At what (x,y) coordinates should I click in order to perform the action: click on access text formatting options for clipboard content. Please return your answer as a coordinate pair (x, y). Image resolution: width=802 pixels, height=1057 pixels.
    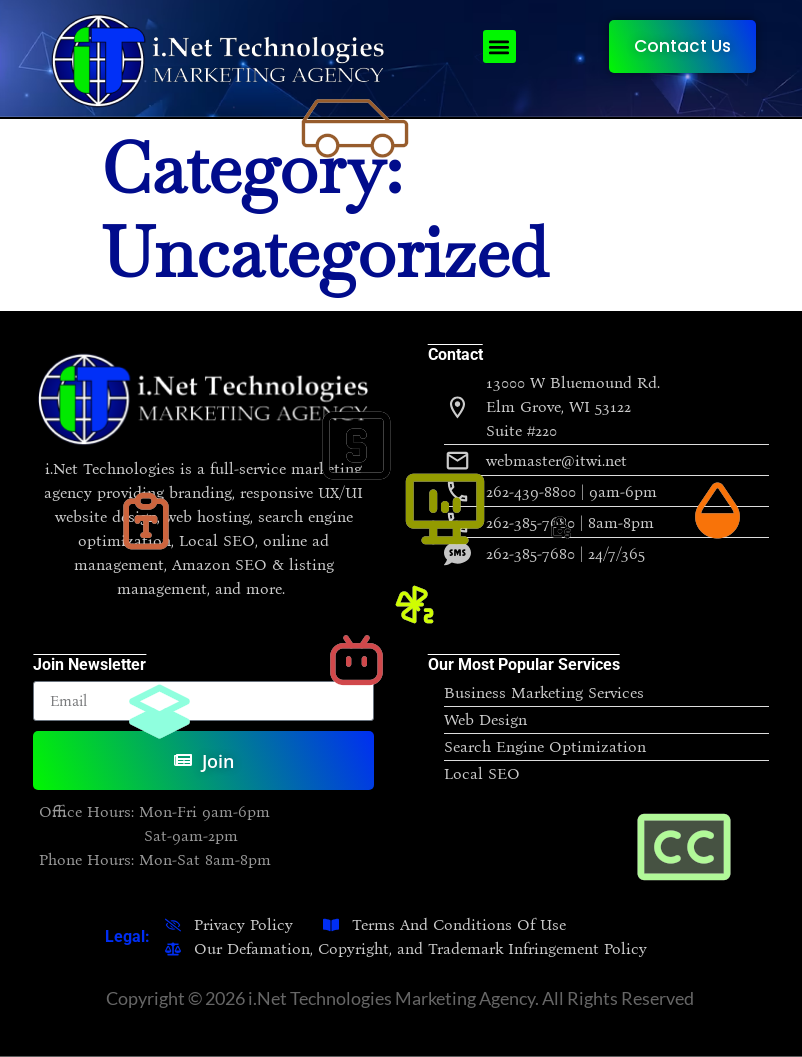
    Looking at the image, I should click on (146, 521).